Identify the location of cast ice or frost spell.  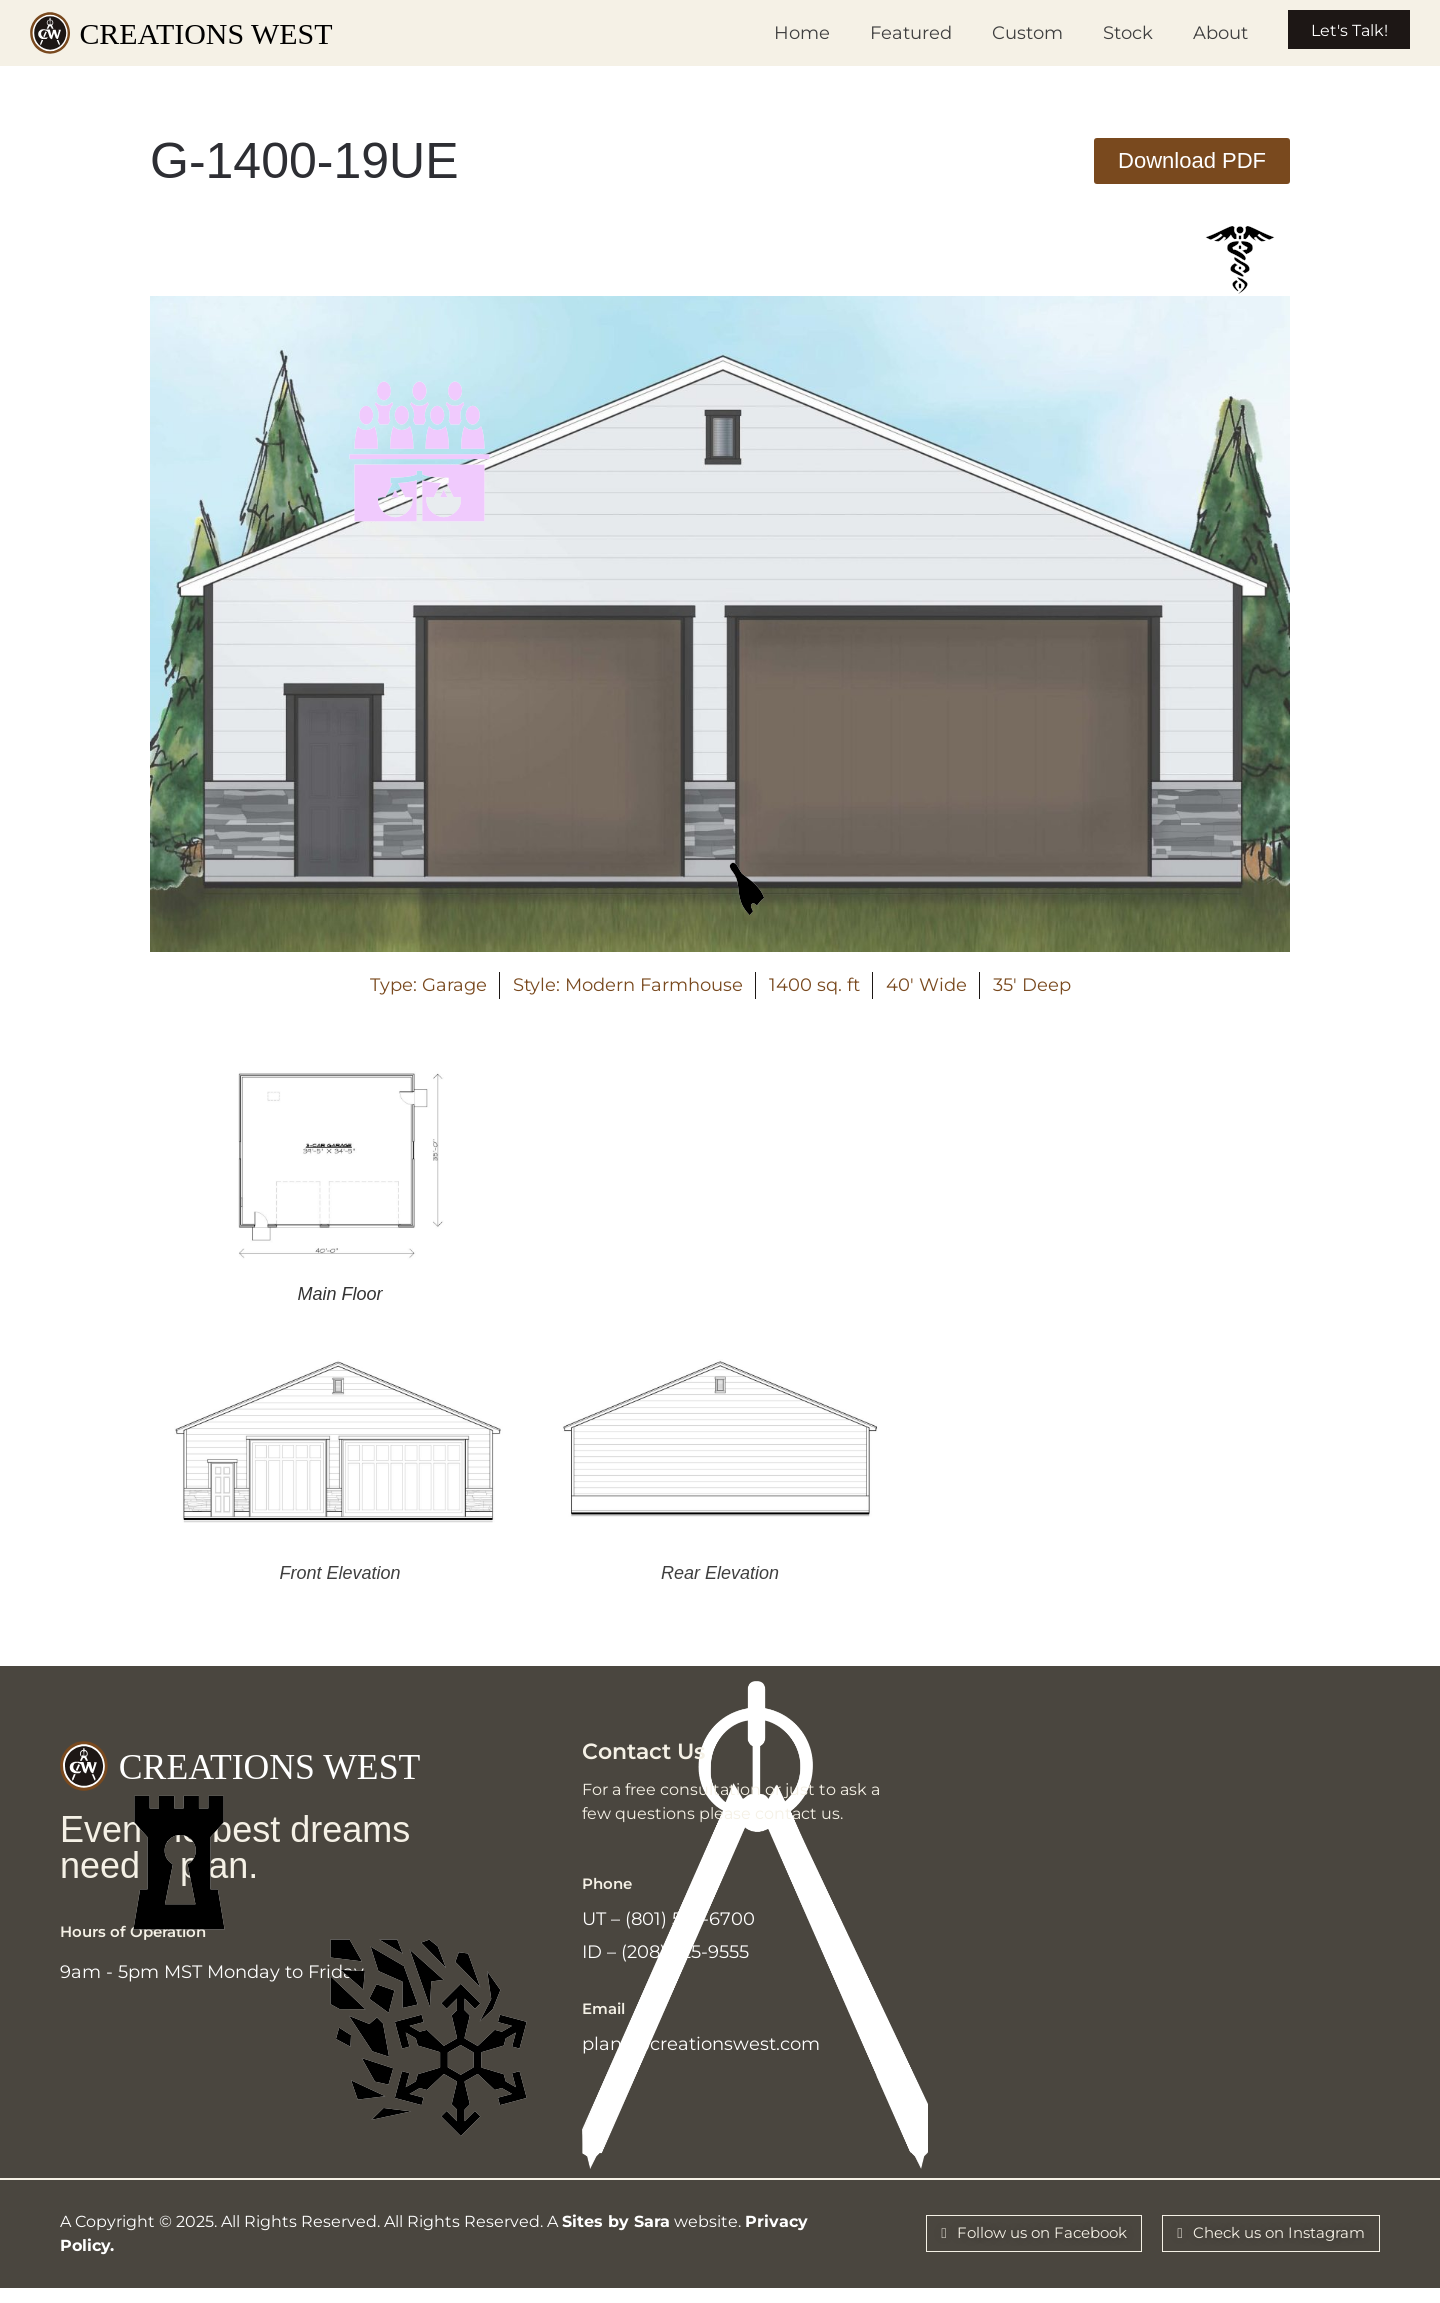
(429, 2038).